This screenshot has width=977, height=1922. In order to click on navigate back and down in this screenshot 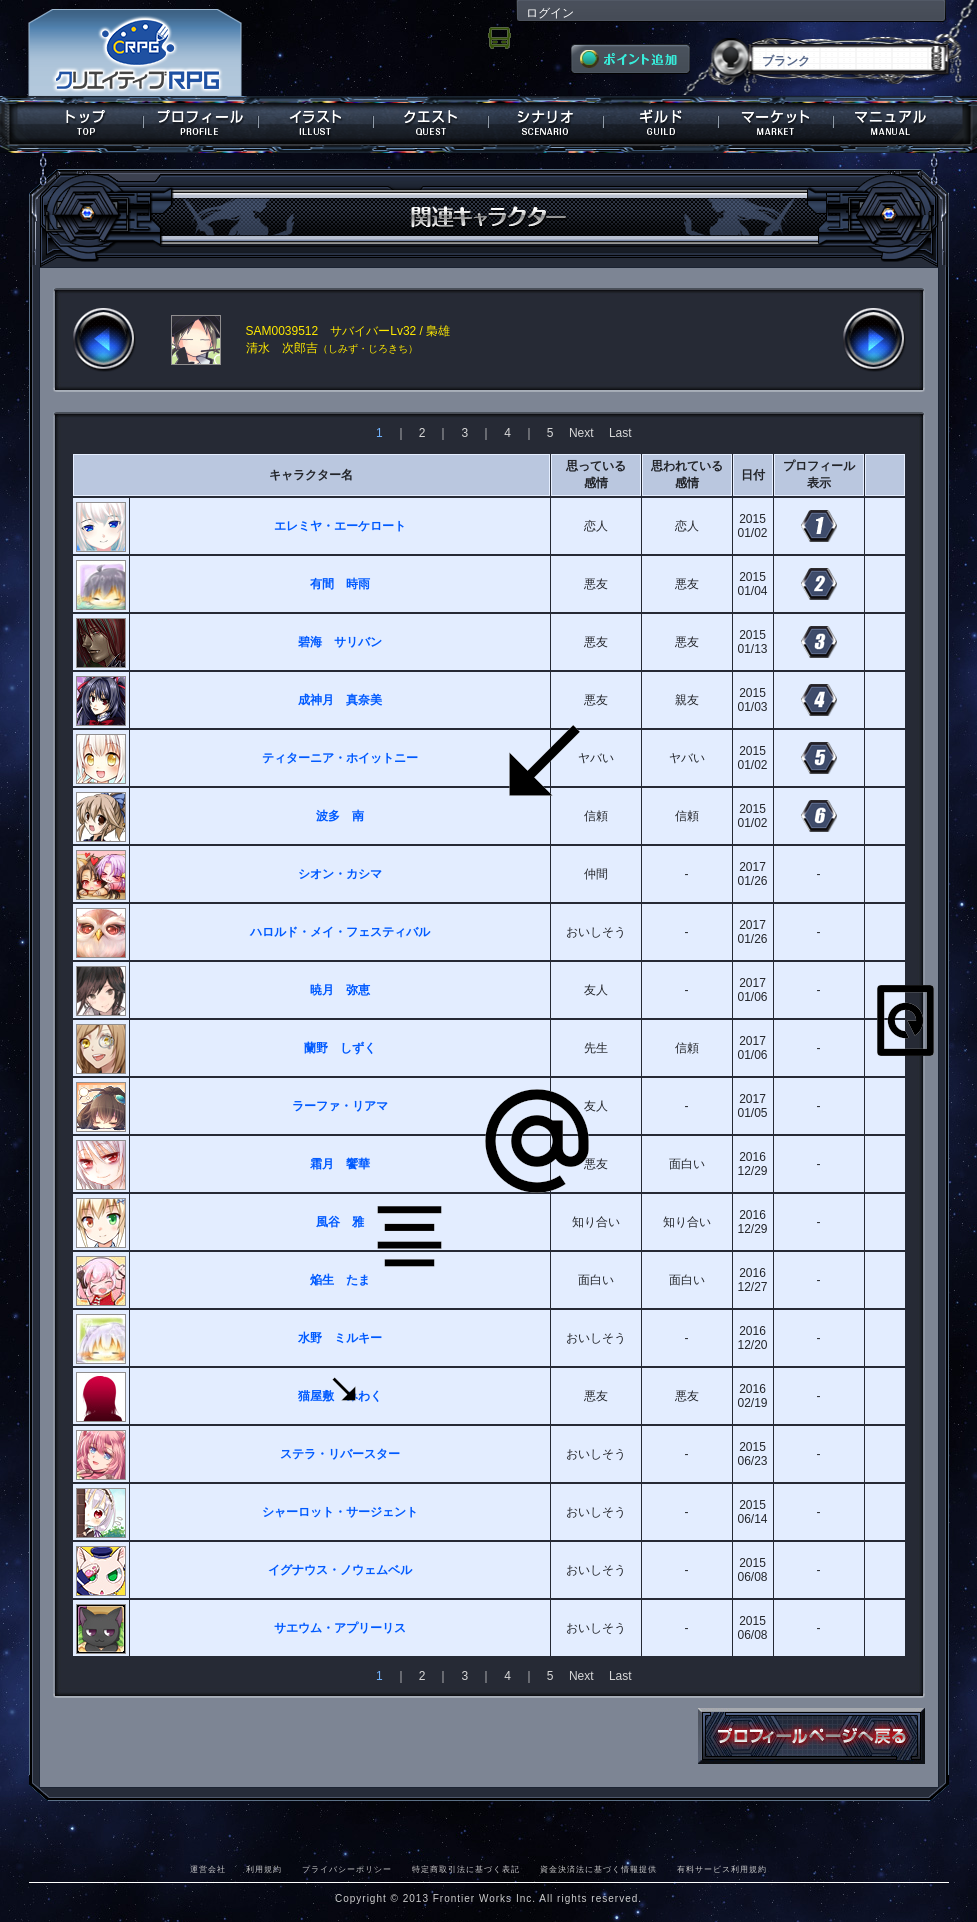, I will do `click(543, 762)`.